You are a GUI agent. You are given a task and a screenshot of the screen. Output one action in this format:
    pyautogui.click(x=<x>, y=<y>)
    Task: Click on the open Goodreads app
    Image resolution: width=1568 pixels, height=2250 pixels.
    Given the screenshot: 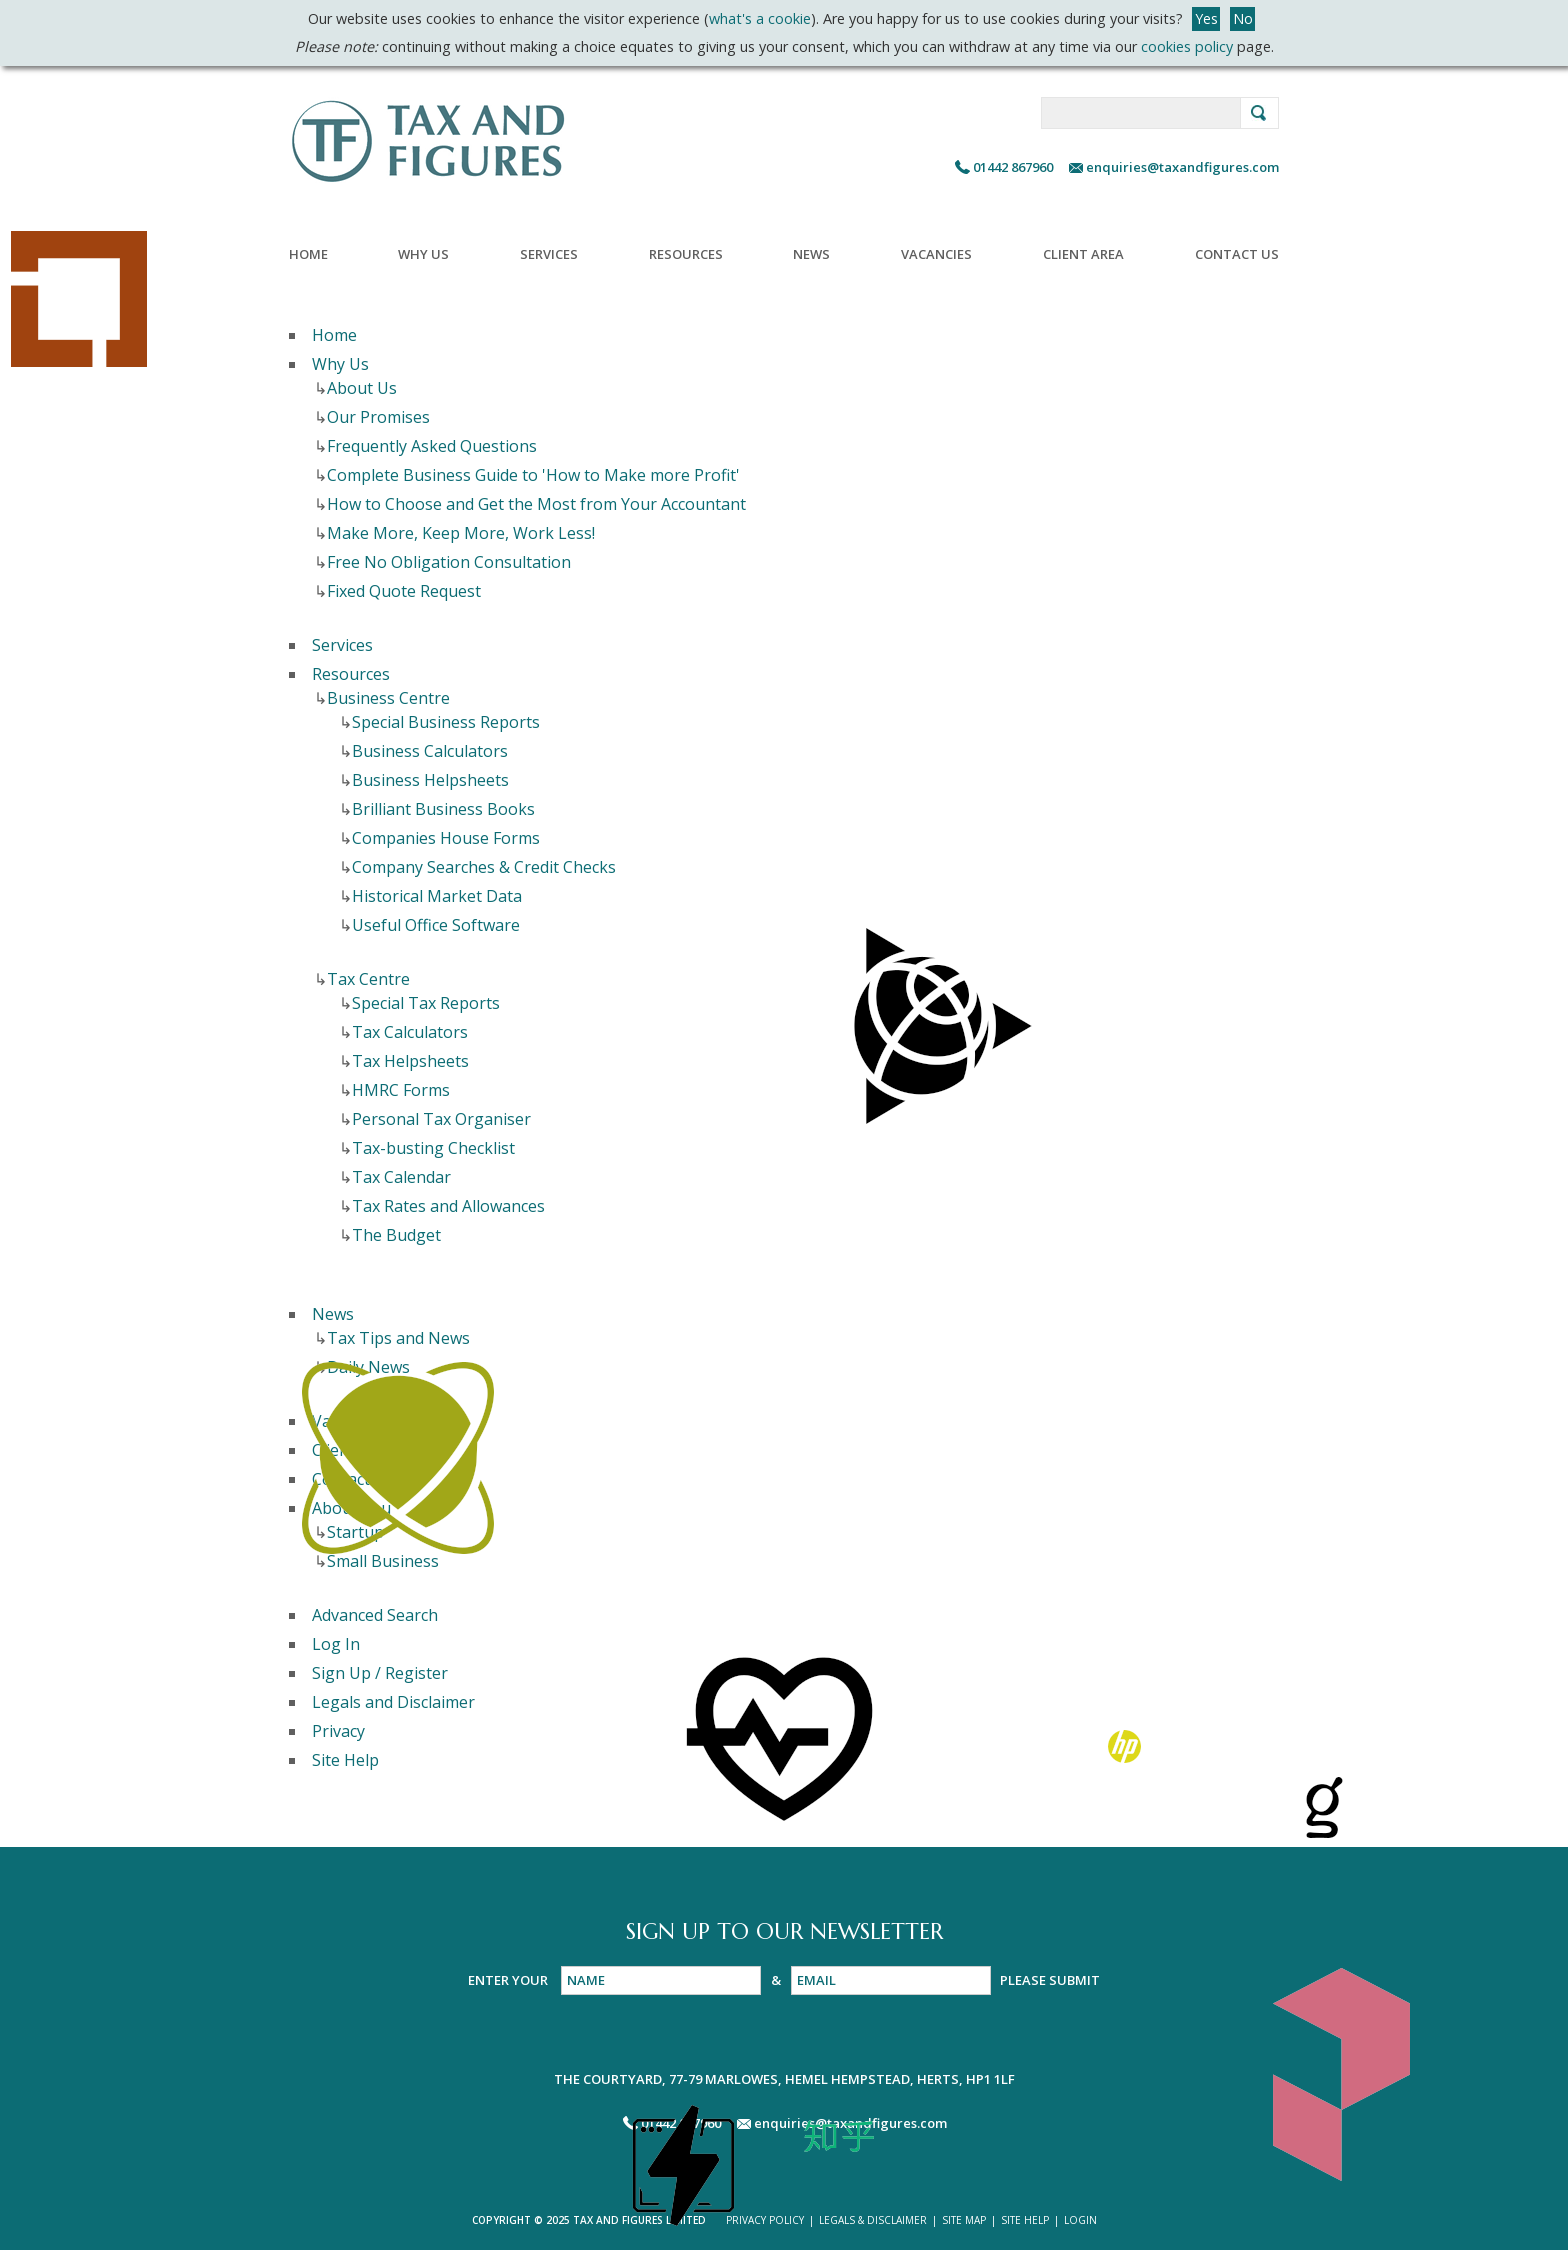 What is the action you would take?
    pyautogui.click(x=1324, y=1807)
    